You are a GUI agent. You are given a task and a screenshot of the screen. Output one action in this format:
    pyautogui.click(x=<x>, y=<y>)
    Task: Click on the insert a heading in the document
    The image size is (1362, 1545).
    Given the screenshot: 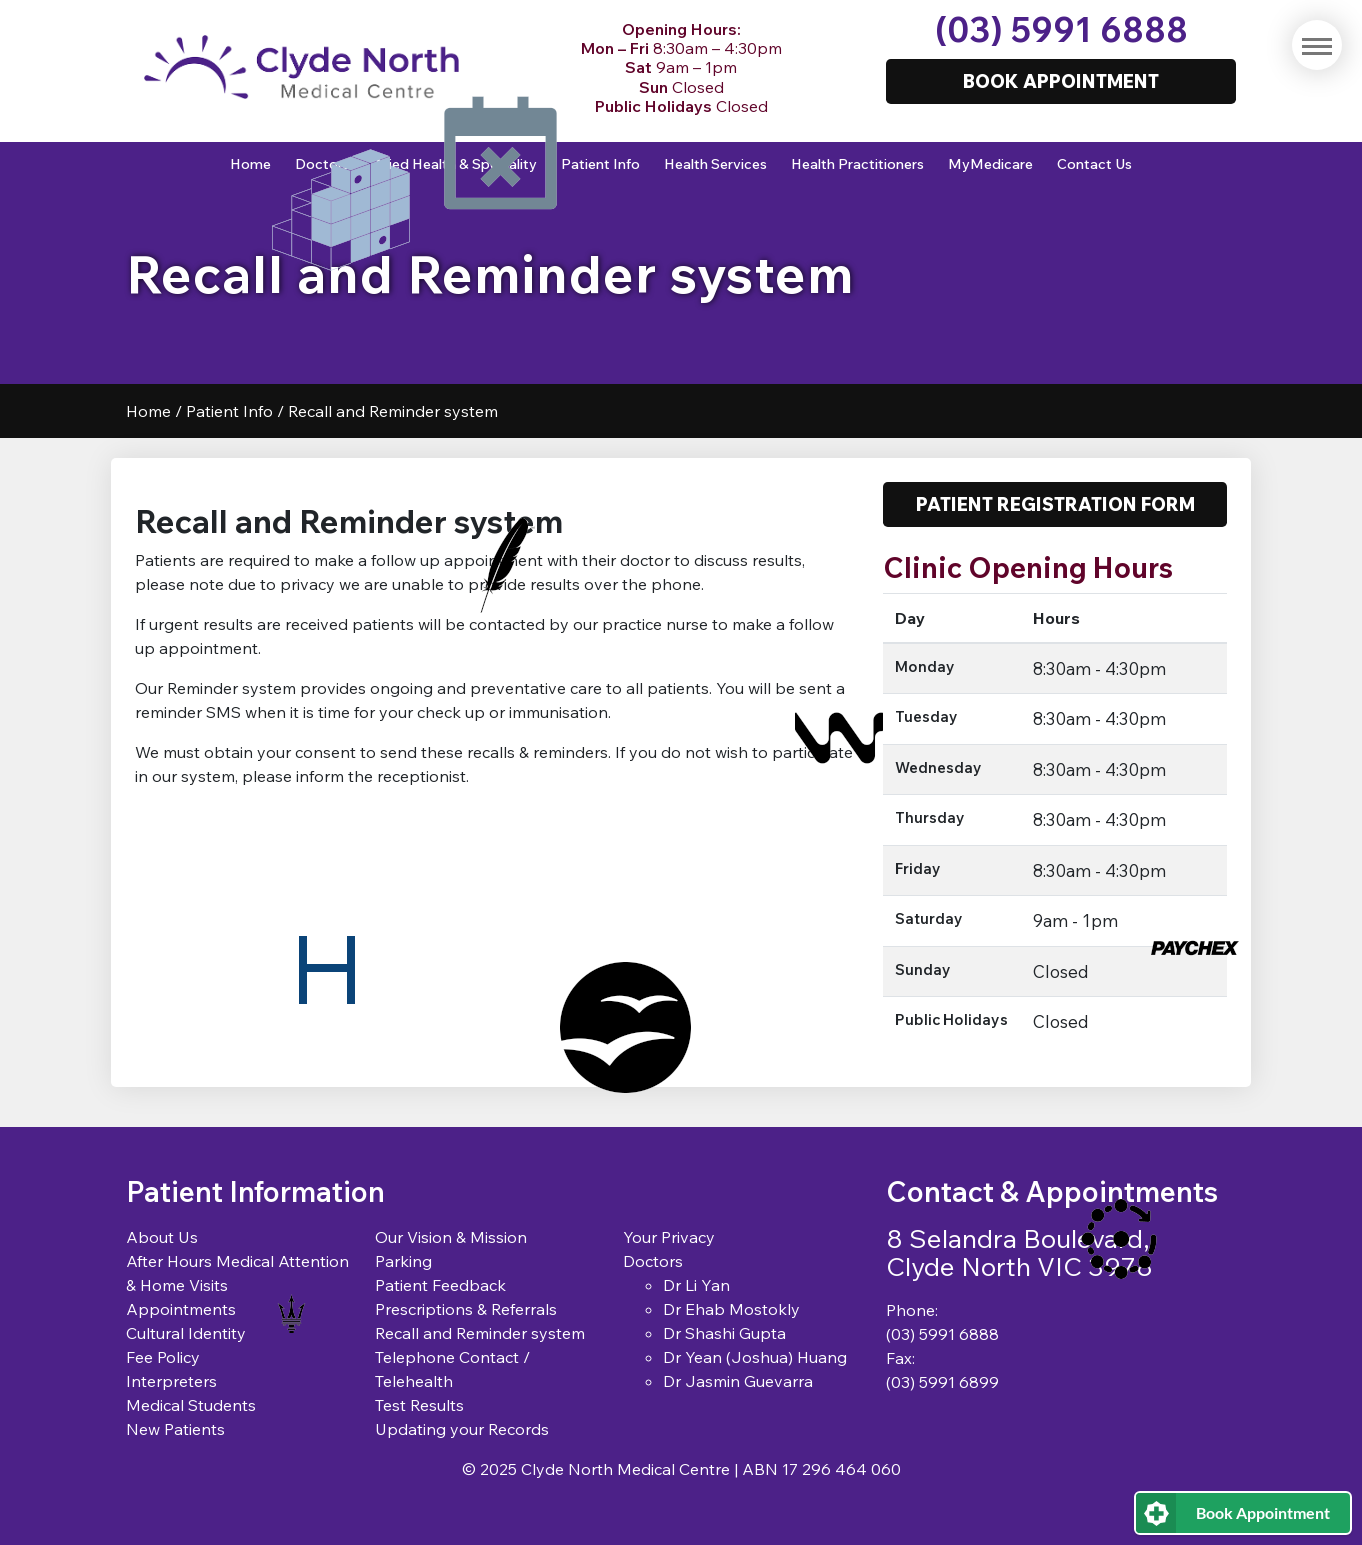 What is the action you would take?
    pyautogui.click(x=327, y=968)
    